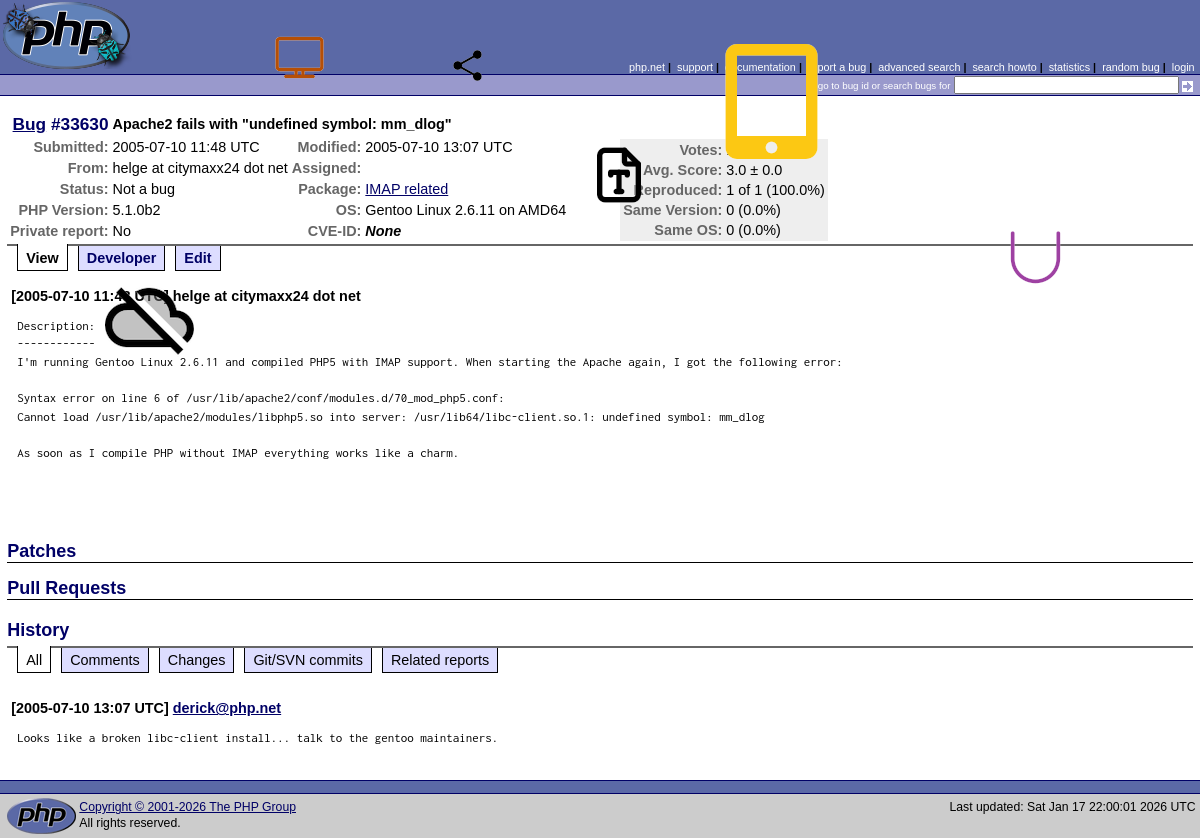  I want to click on open a text or typography file, so click(619, 175).